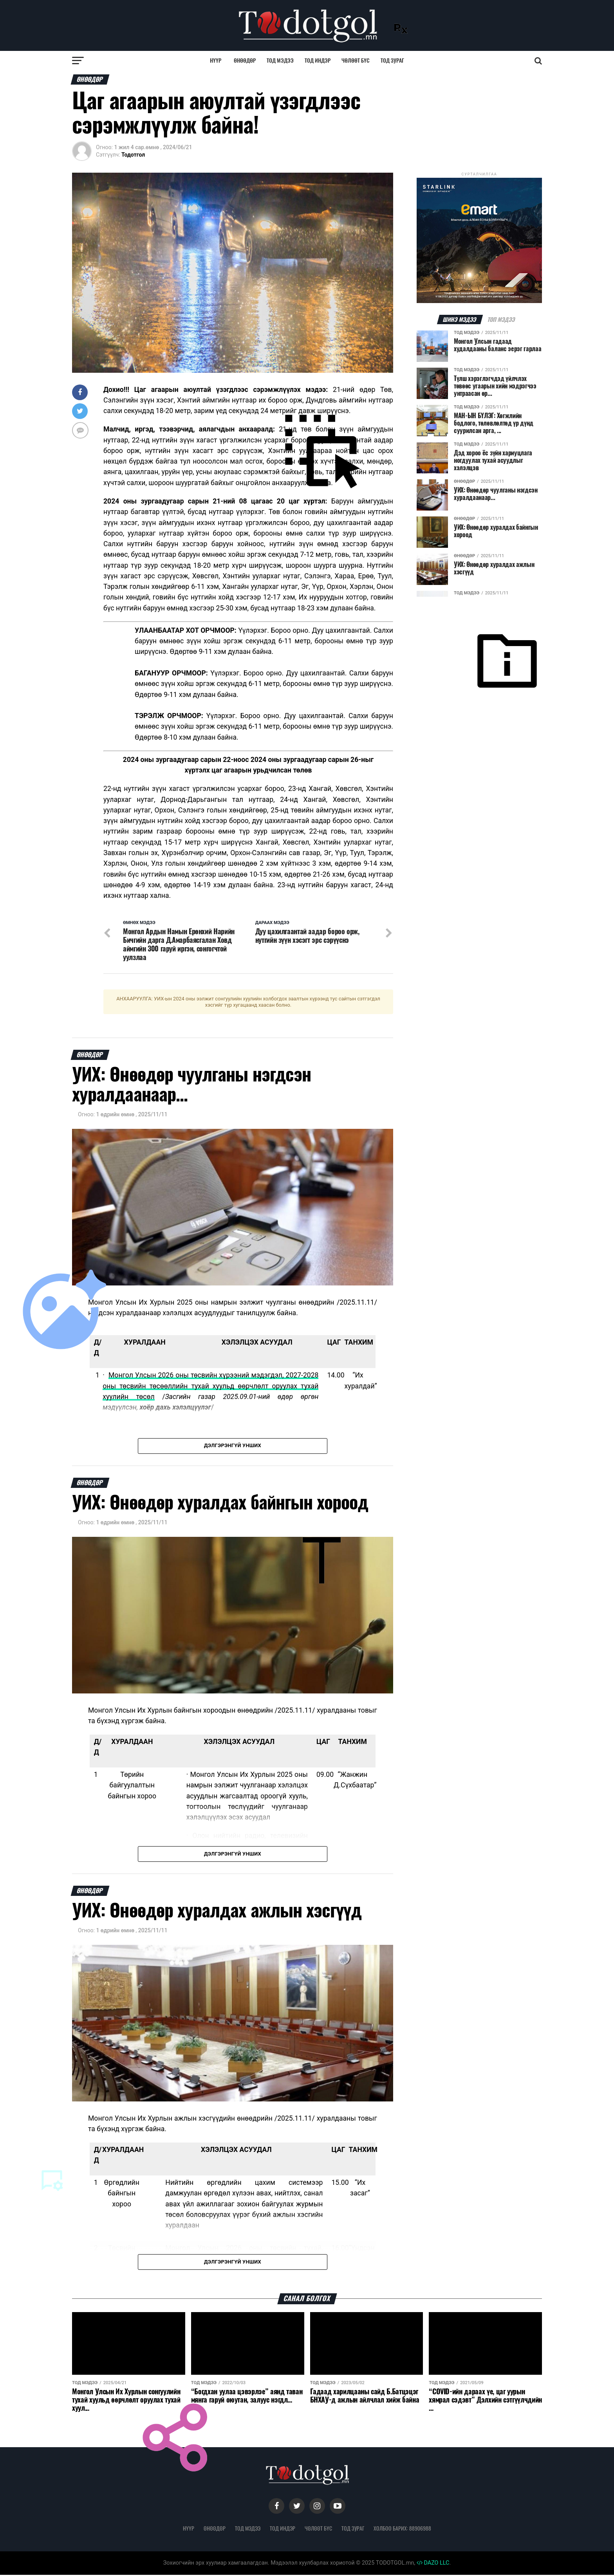  I want to click on share this content, so click(177, 2437).